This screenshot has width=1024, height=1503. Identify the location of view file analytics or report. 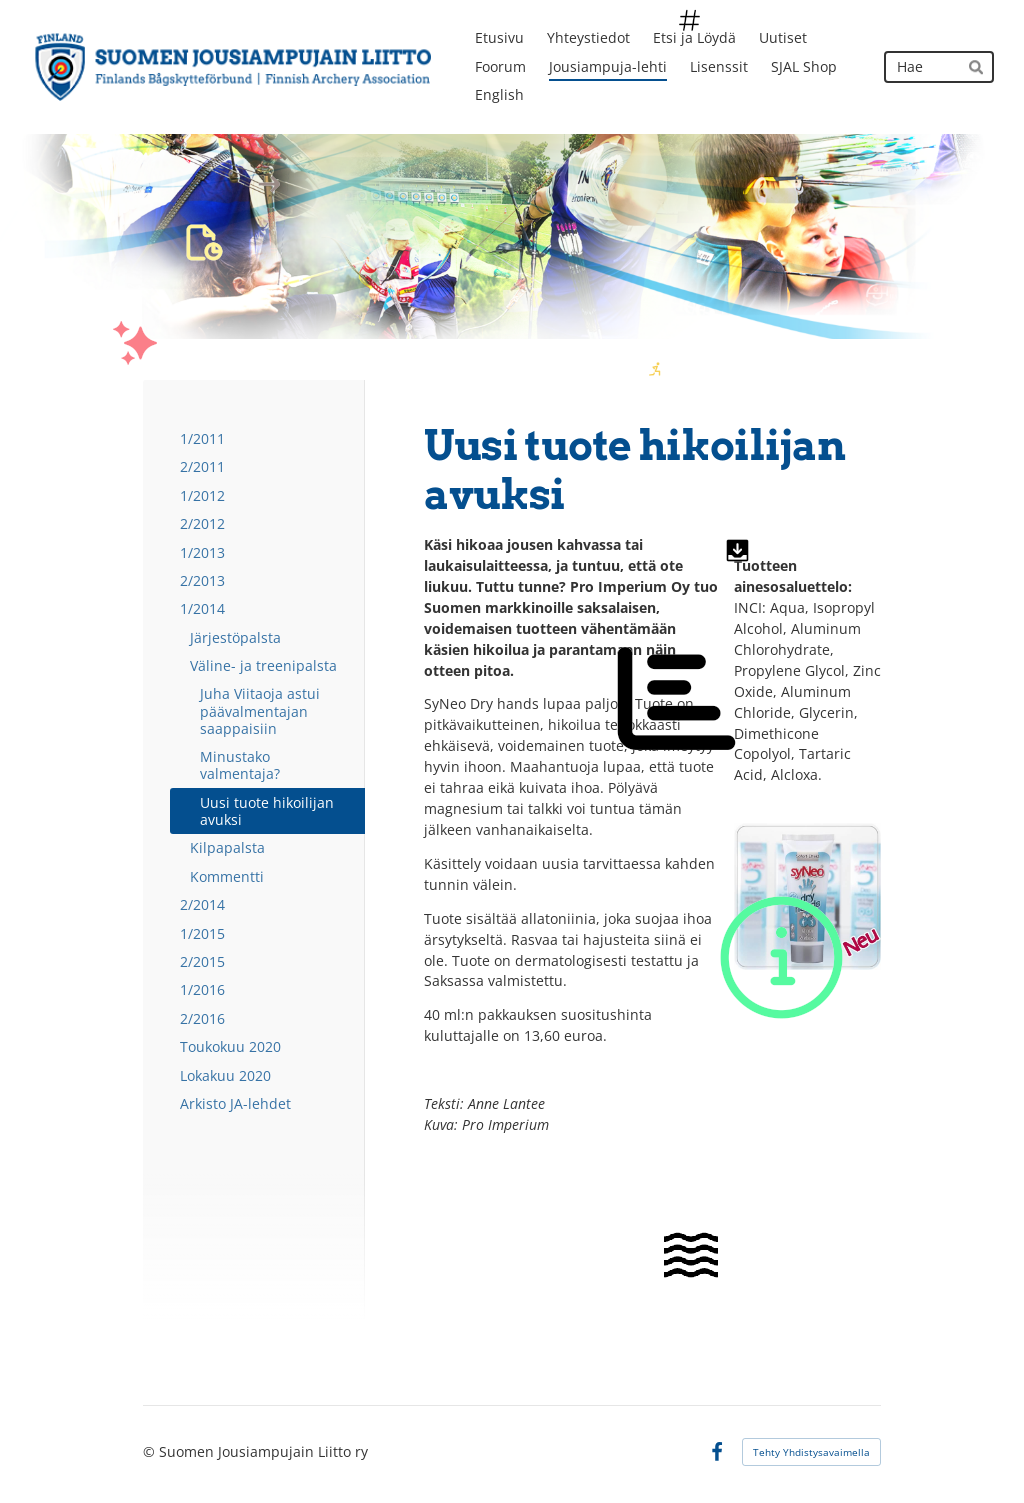
(204, 242).